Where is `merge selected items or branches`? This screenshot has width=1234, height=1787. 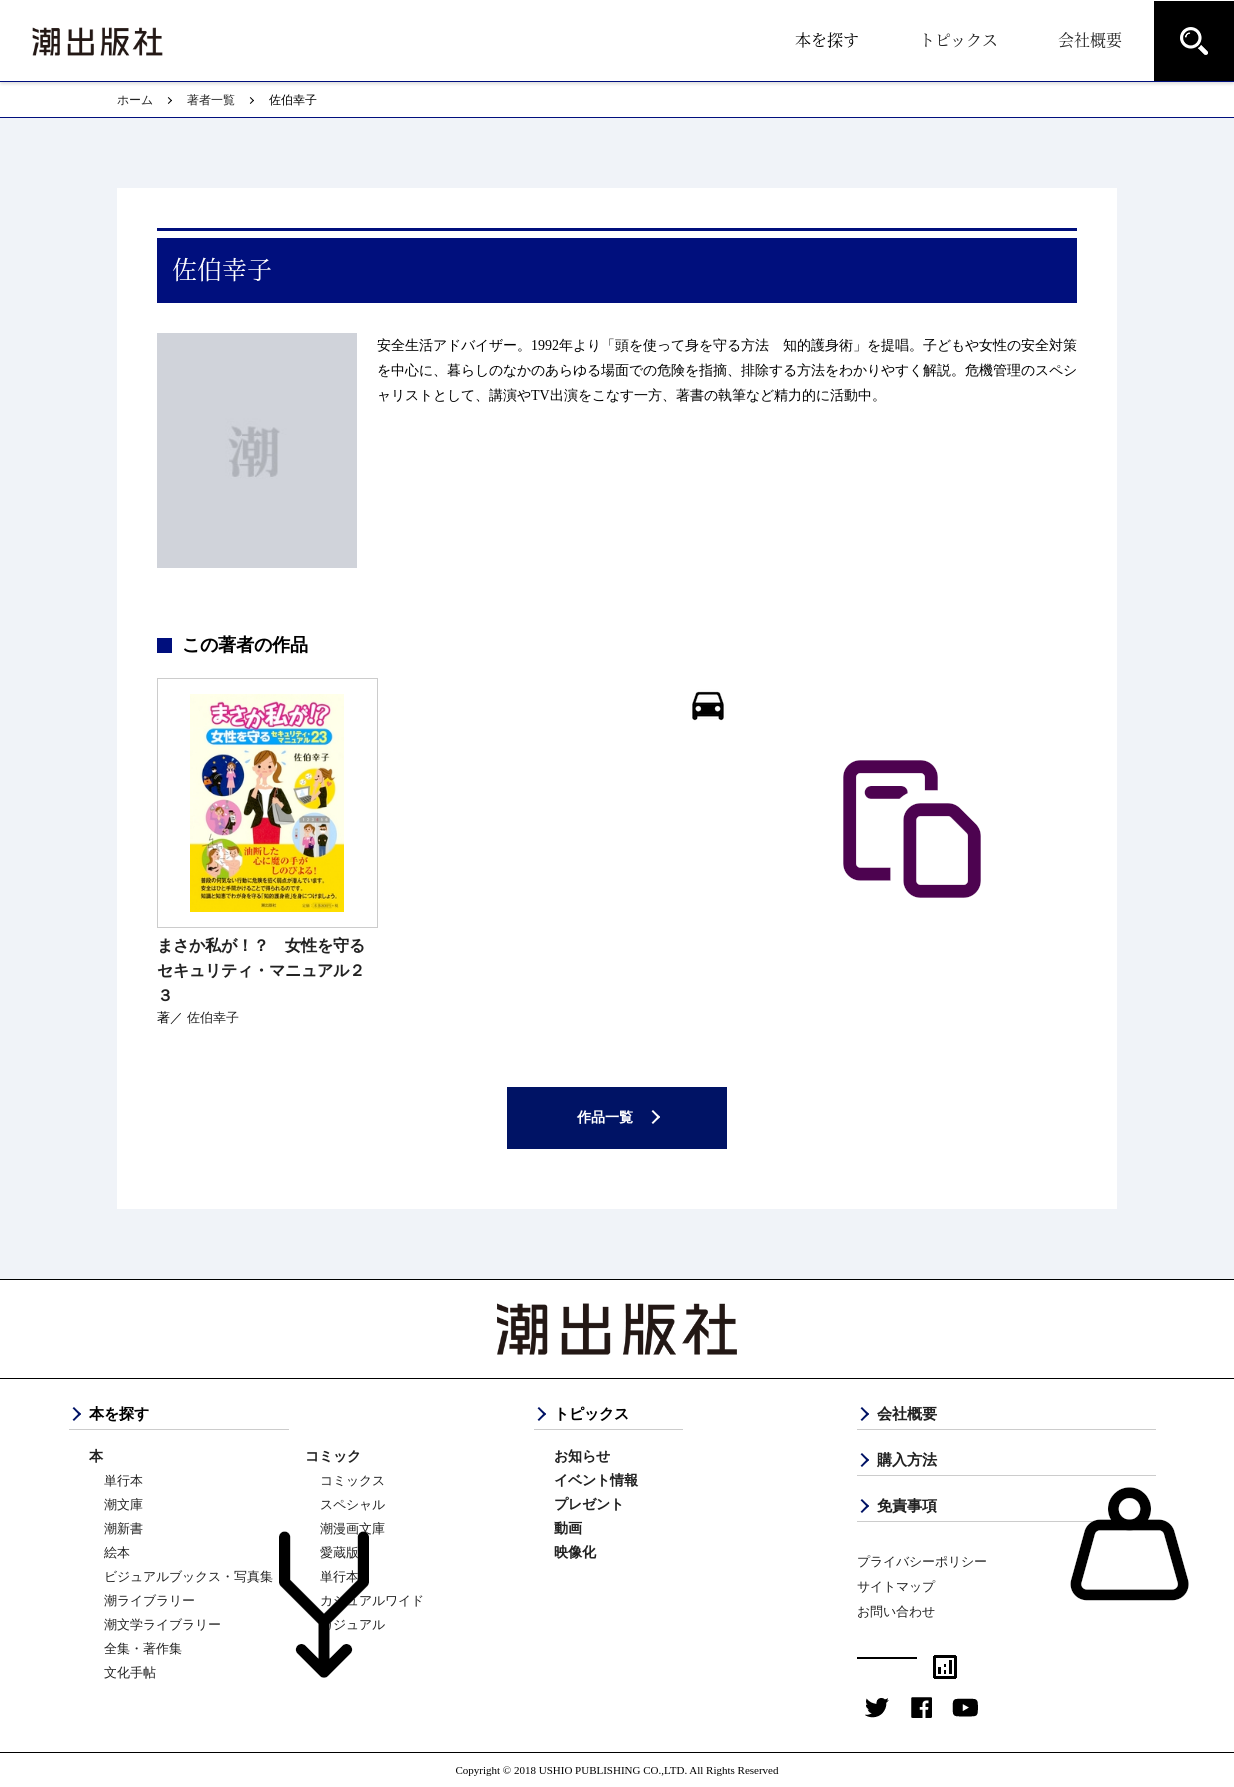
merge selected items or branches is located at coordinates (324, 1599).